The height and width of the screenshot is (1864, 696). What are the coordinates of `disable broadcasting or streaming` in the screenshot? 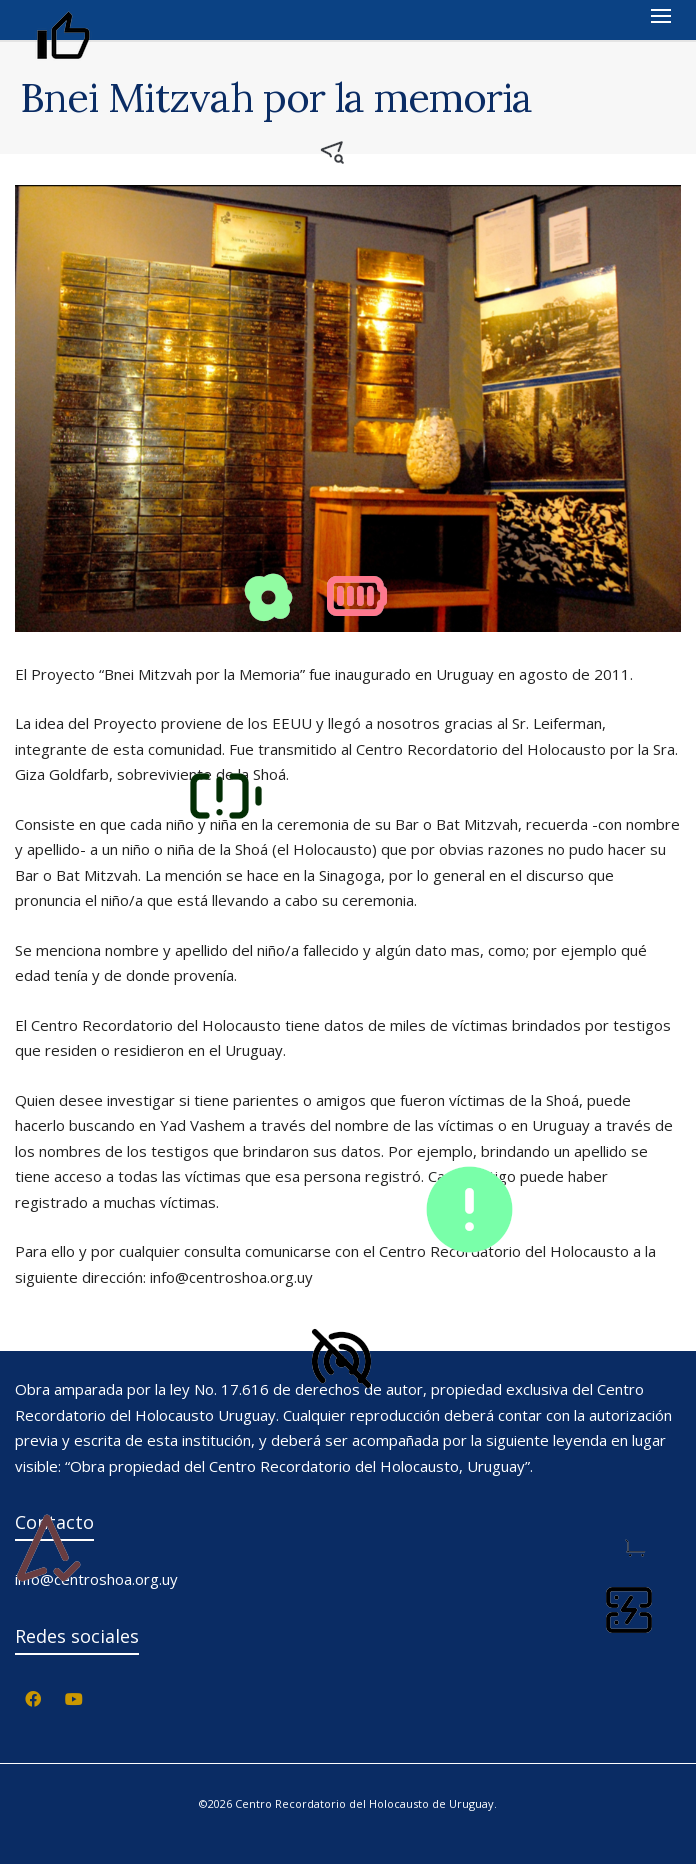 It's located at (341, 1358).